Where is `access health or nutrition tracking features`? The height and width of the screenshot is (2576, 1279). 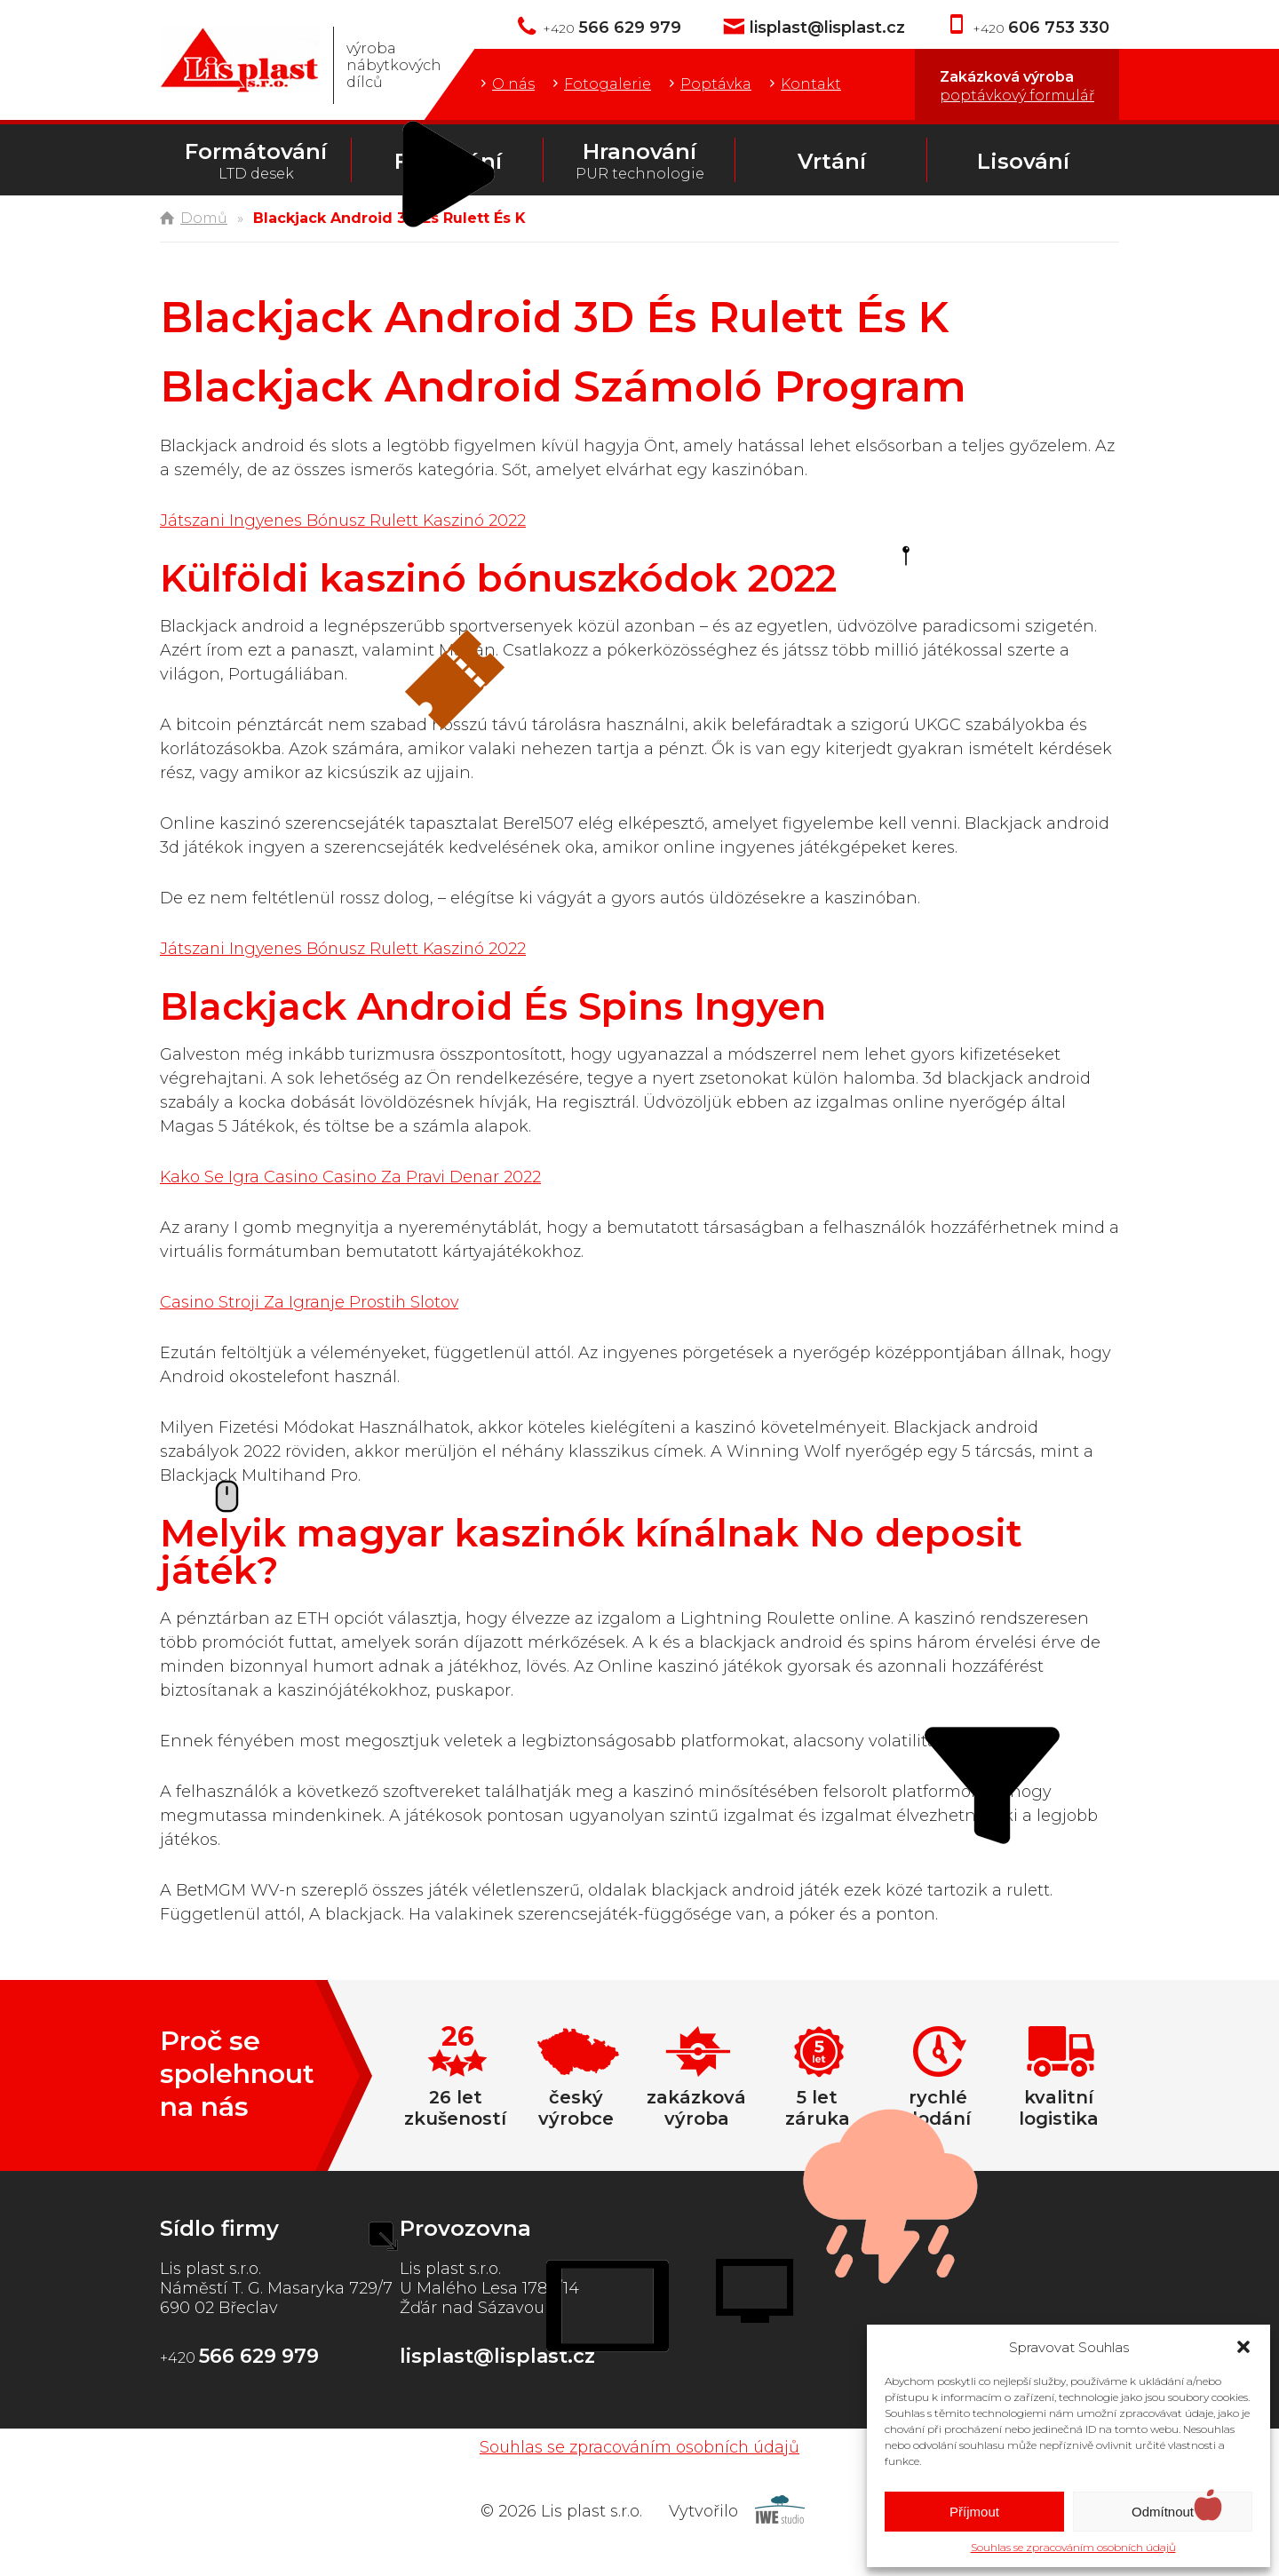 access health or nutrition tracking features is located at coordinates (1208, 2505).